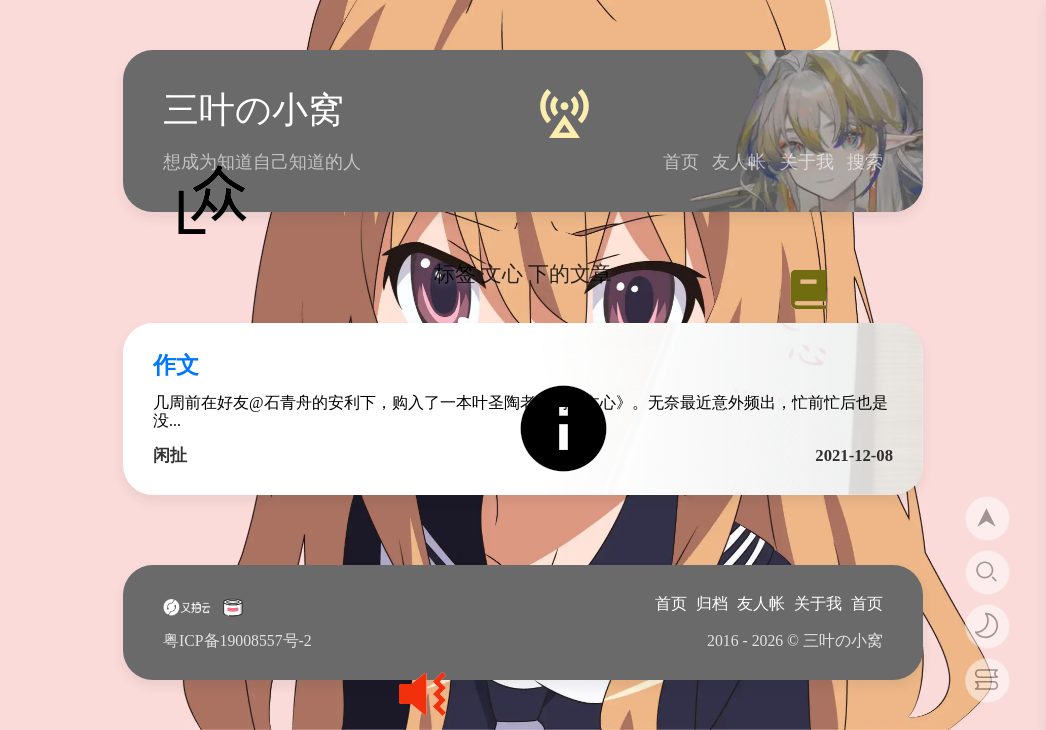 The height and width of the screenshot is (730, 1046). I want to click on set device to vibrate mode, so click(424, 694).